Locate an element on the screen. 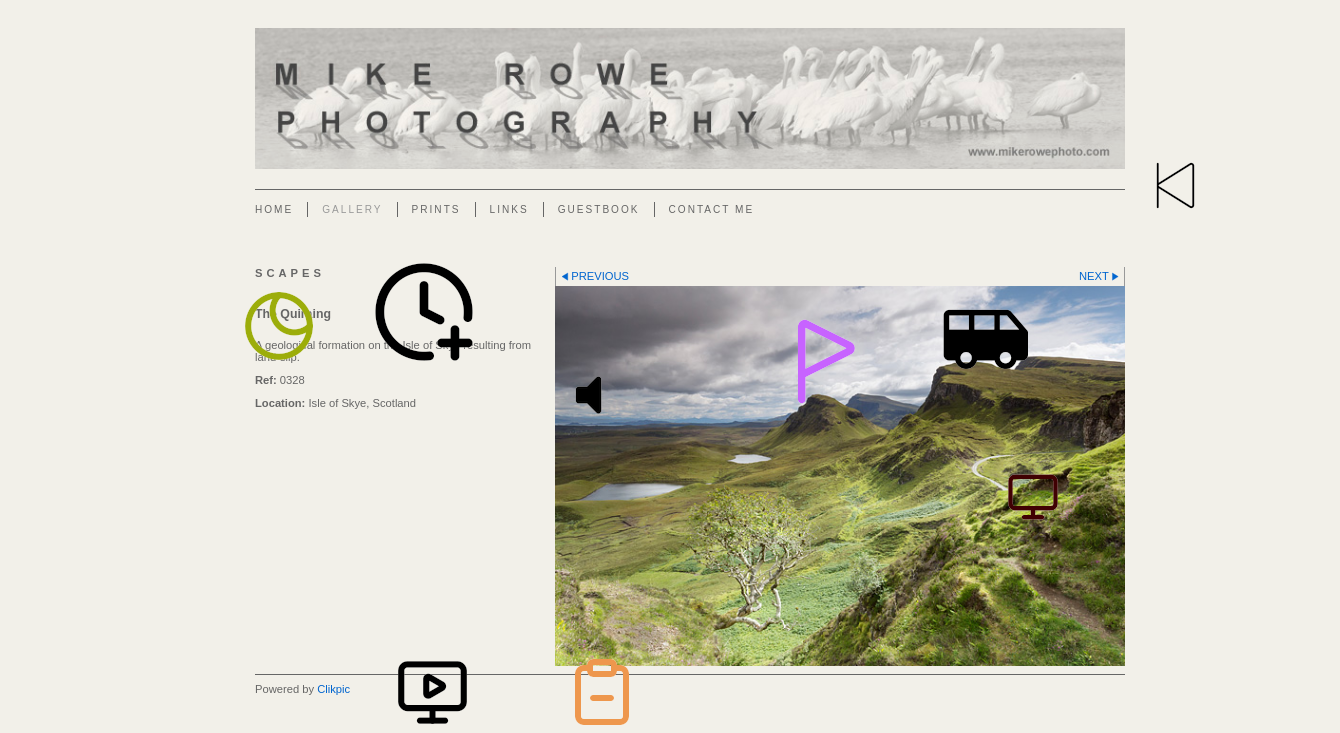 The image size is (1340, 733). play video on display is located at coordinates (432, 692).